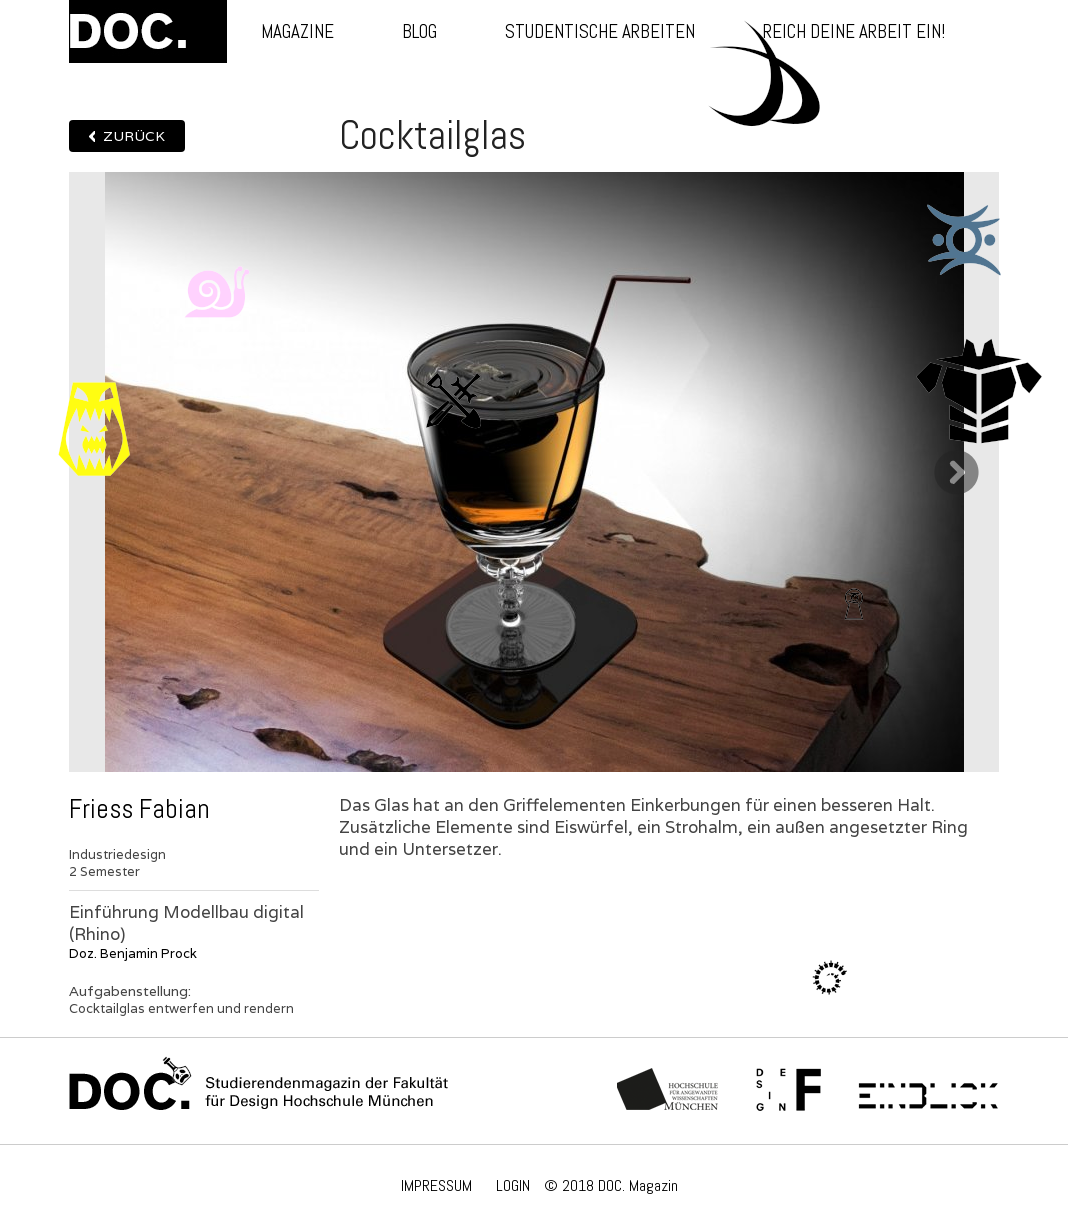 This screenshot has width=1068, height=1226. Describe the element at coordinates (854, 604) in the screenshot. I see `indicates someone may be watching or monitoring activity` at that location.